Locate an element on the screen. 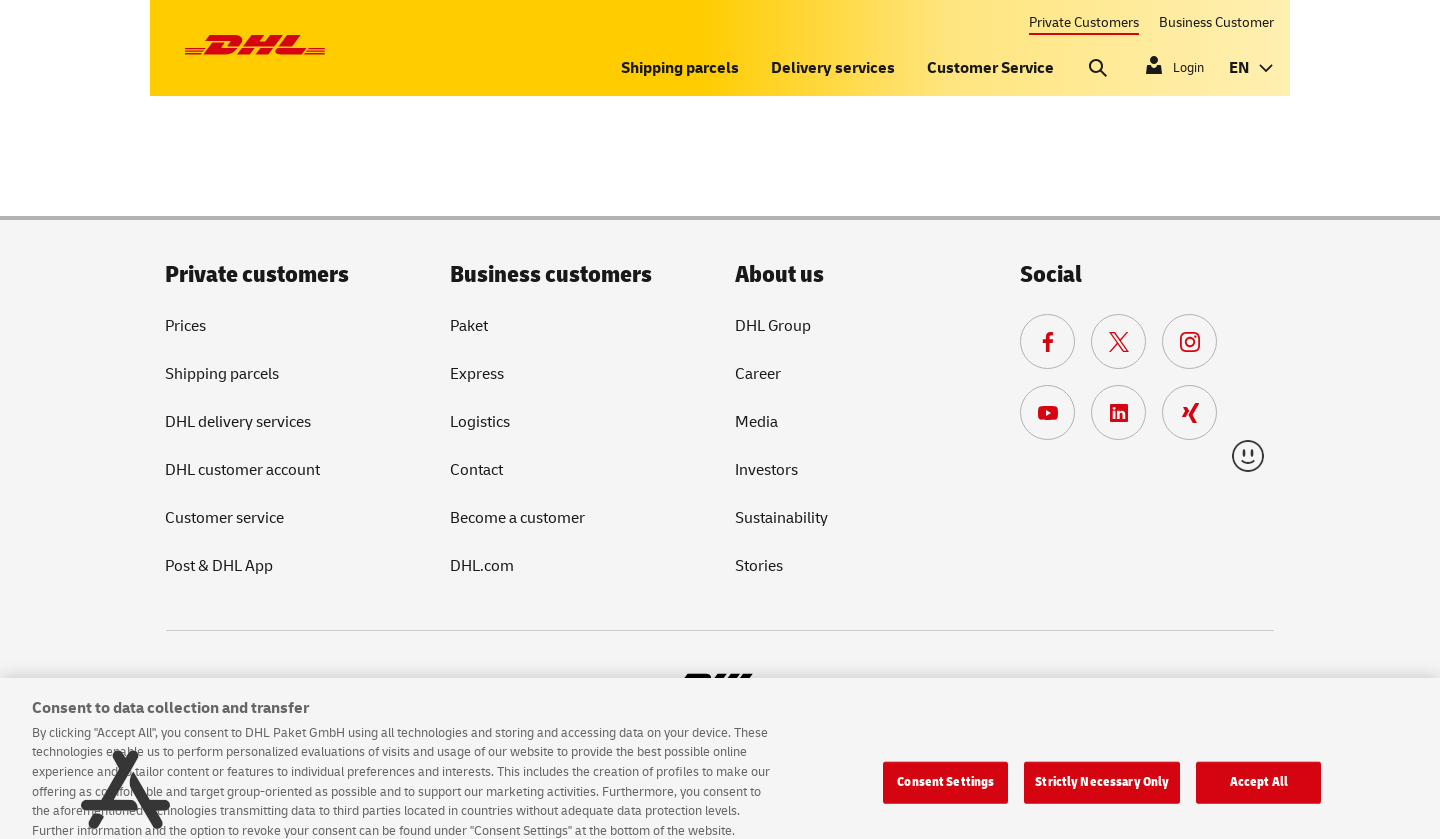 This screenshot has height=839, width=1440. access people and smiley emoji category is located at coordinates (1248, 456).